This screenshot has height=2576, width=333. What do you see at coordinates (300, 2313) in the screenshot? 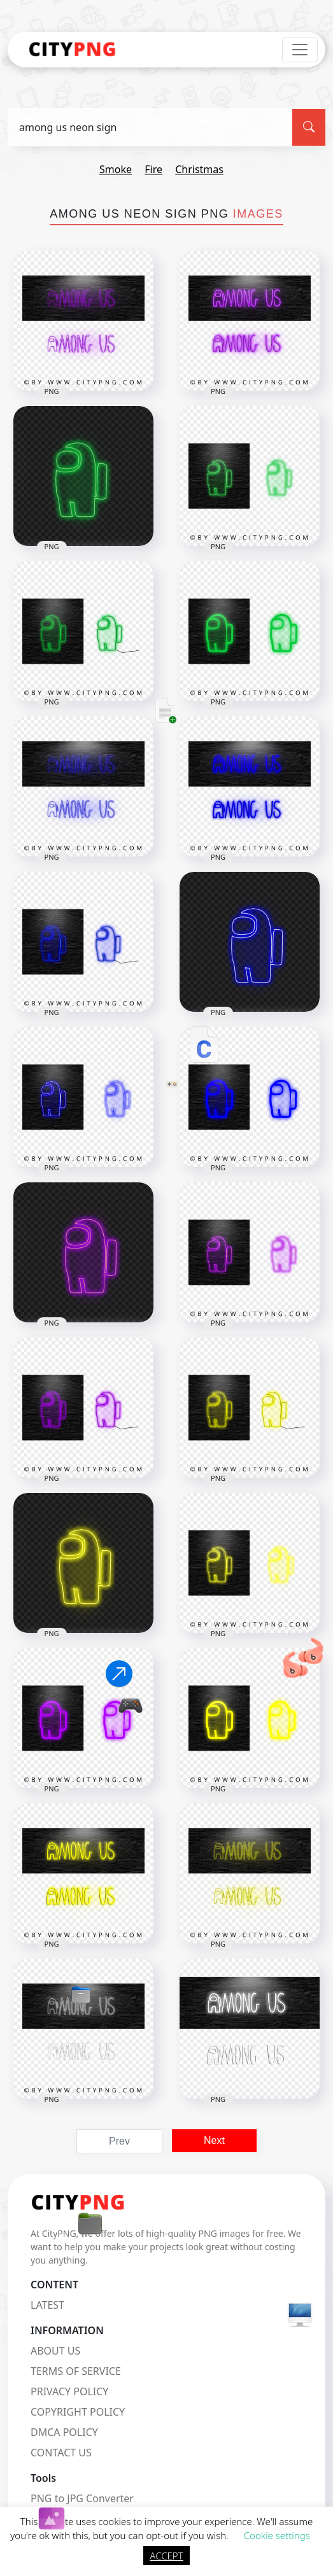
I see `represents a connected iMac G5 desktop computer` at bounding box center [300, 2313].